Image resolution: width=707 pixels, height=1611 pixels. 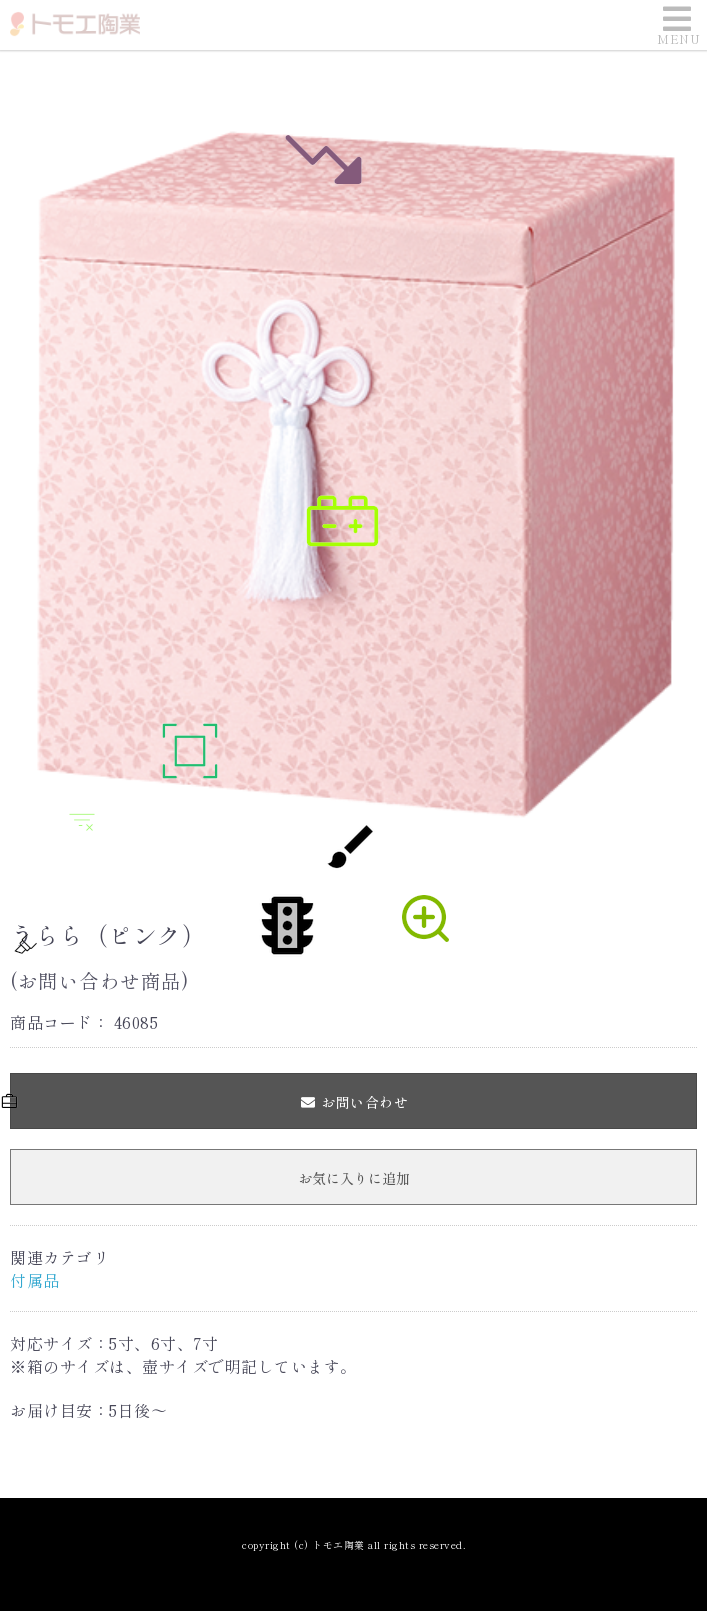 I want to click on zoom in on content, so click(x=425, y=918).